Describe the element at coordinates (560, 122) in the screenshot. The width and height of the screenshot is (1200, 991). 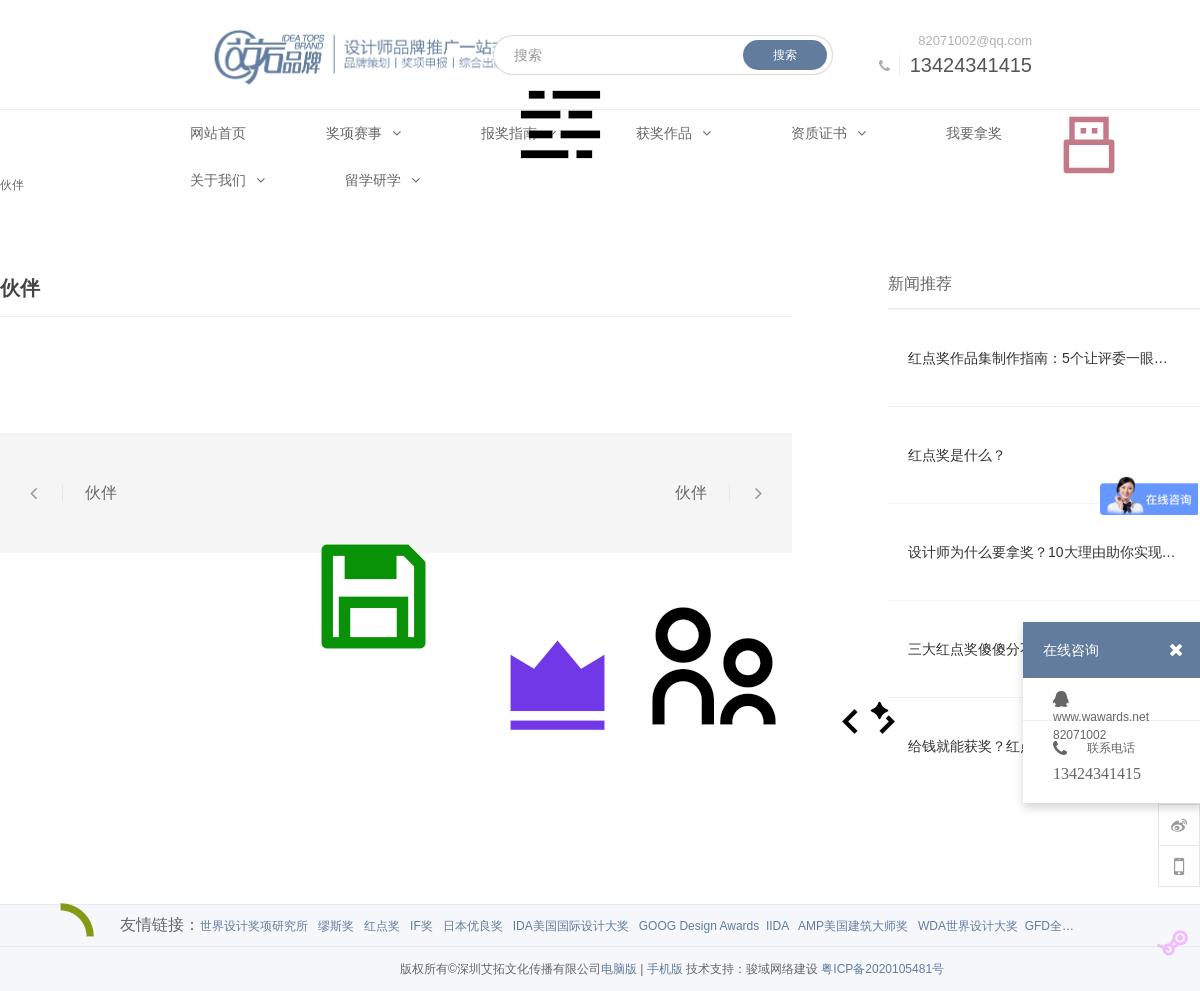
I see `indicates misty or foggy weather conditions` at that location.